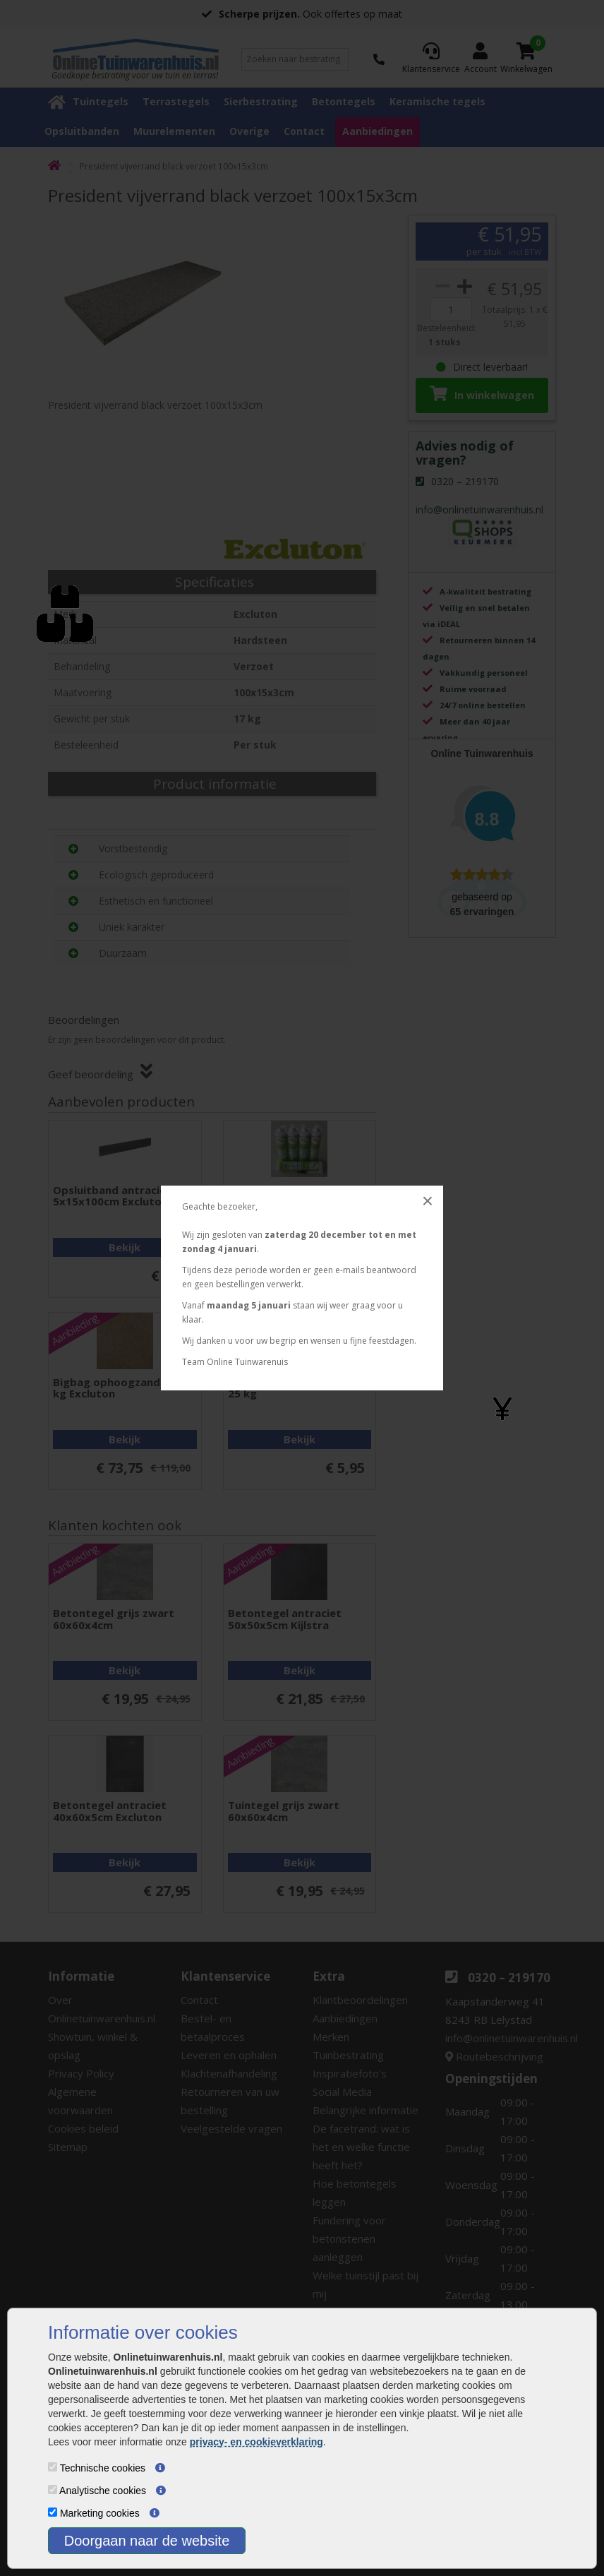  I want to click on select Japanese yen as currency, so click(502, 1409).